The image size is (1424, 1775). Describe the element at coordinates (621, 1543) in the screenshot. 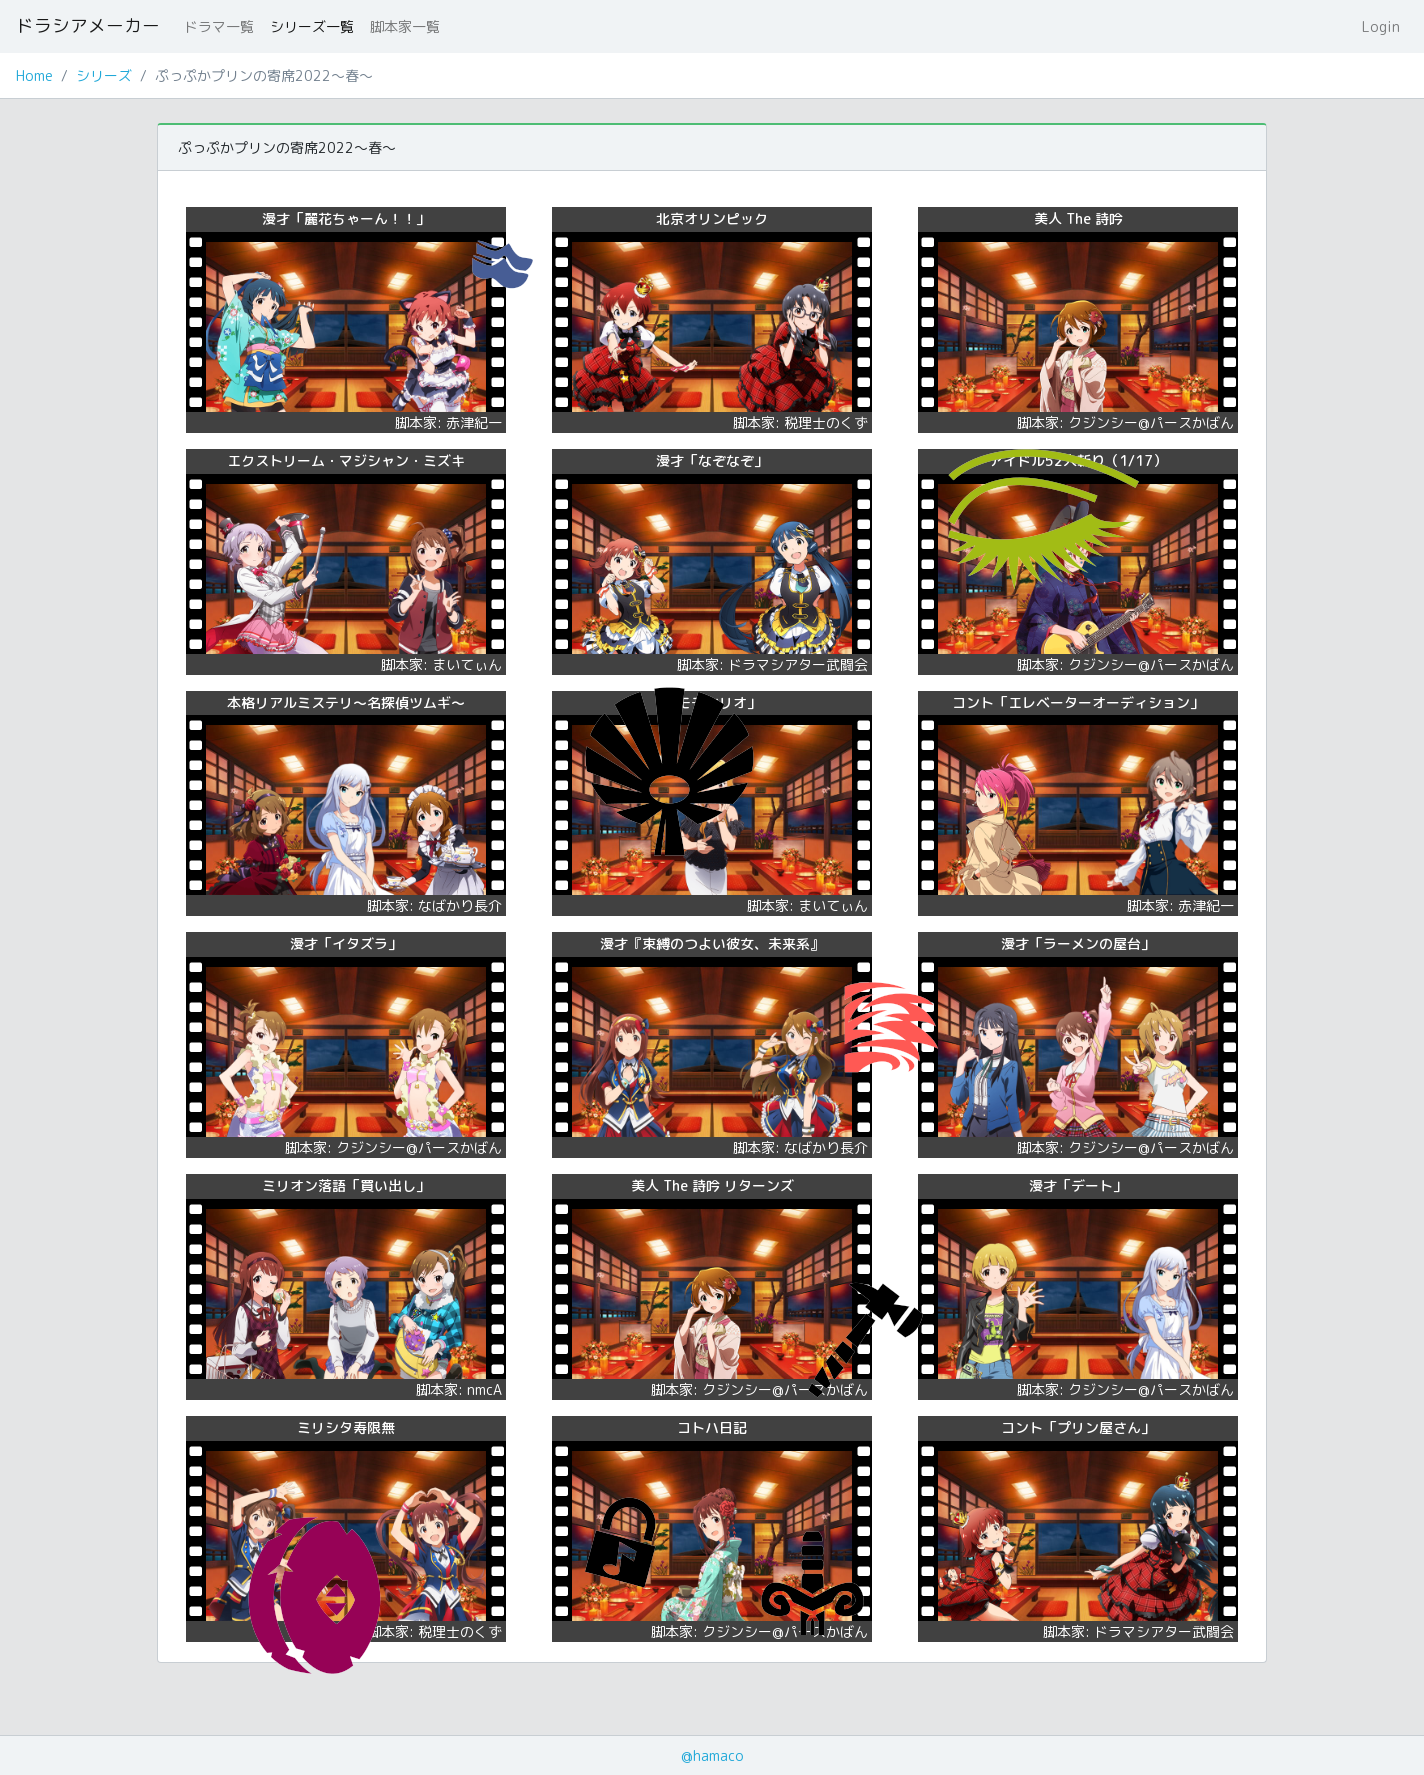

I see `mute or silence audio notifications` at that location.